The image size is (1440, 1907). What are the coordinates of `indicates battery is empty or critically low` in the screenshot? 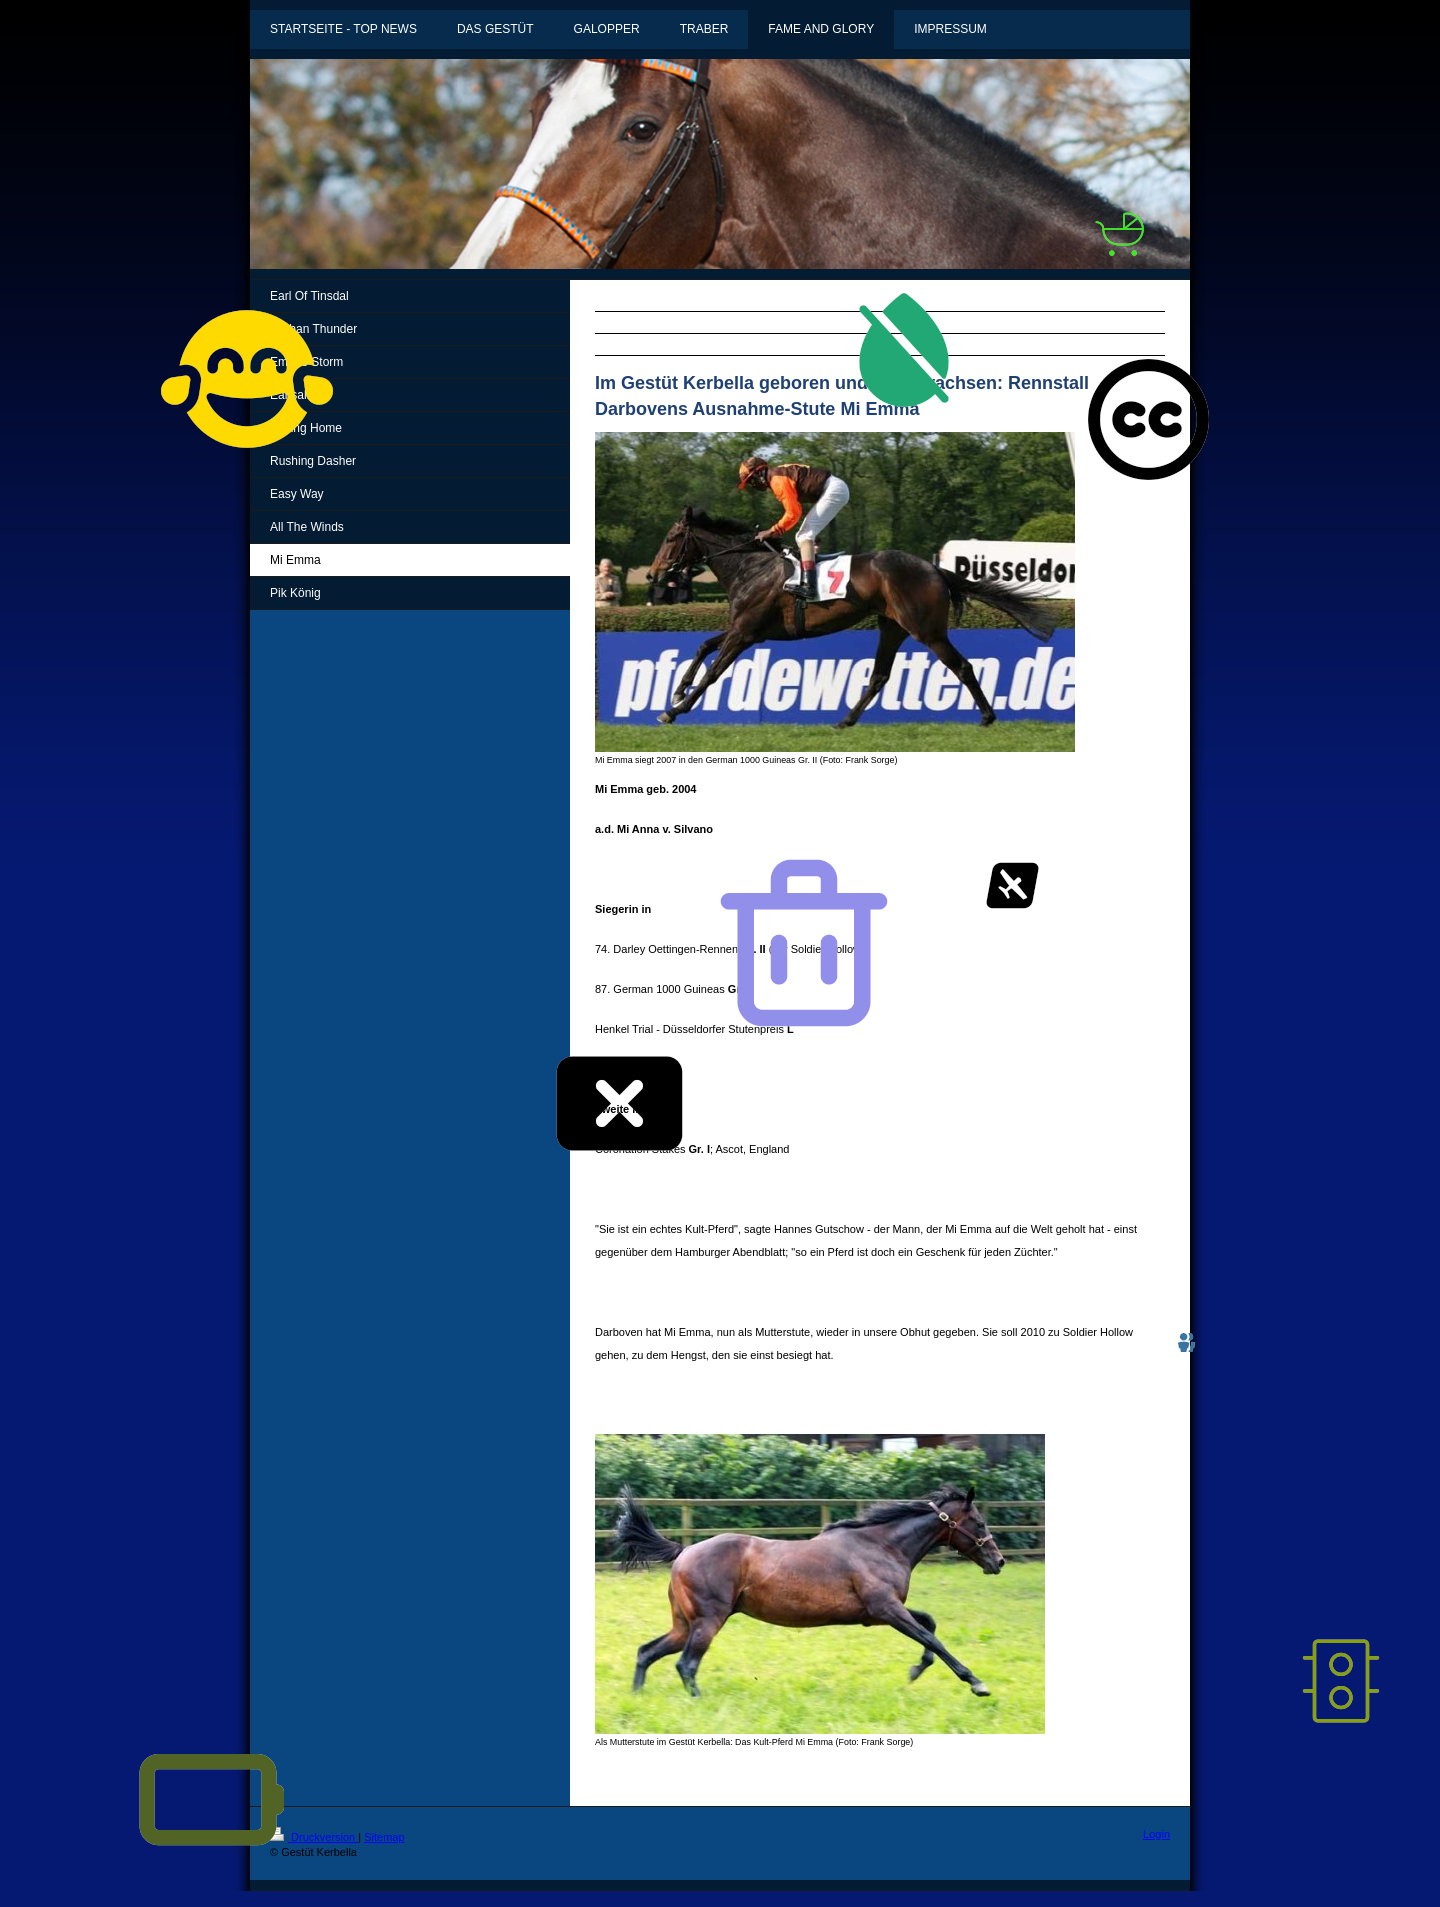 It's located at (208, 1792).